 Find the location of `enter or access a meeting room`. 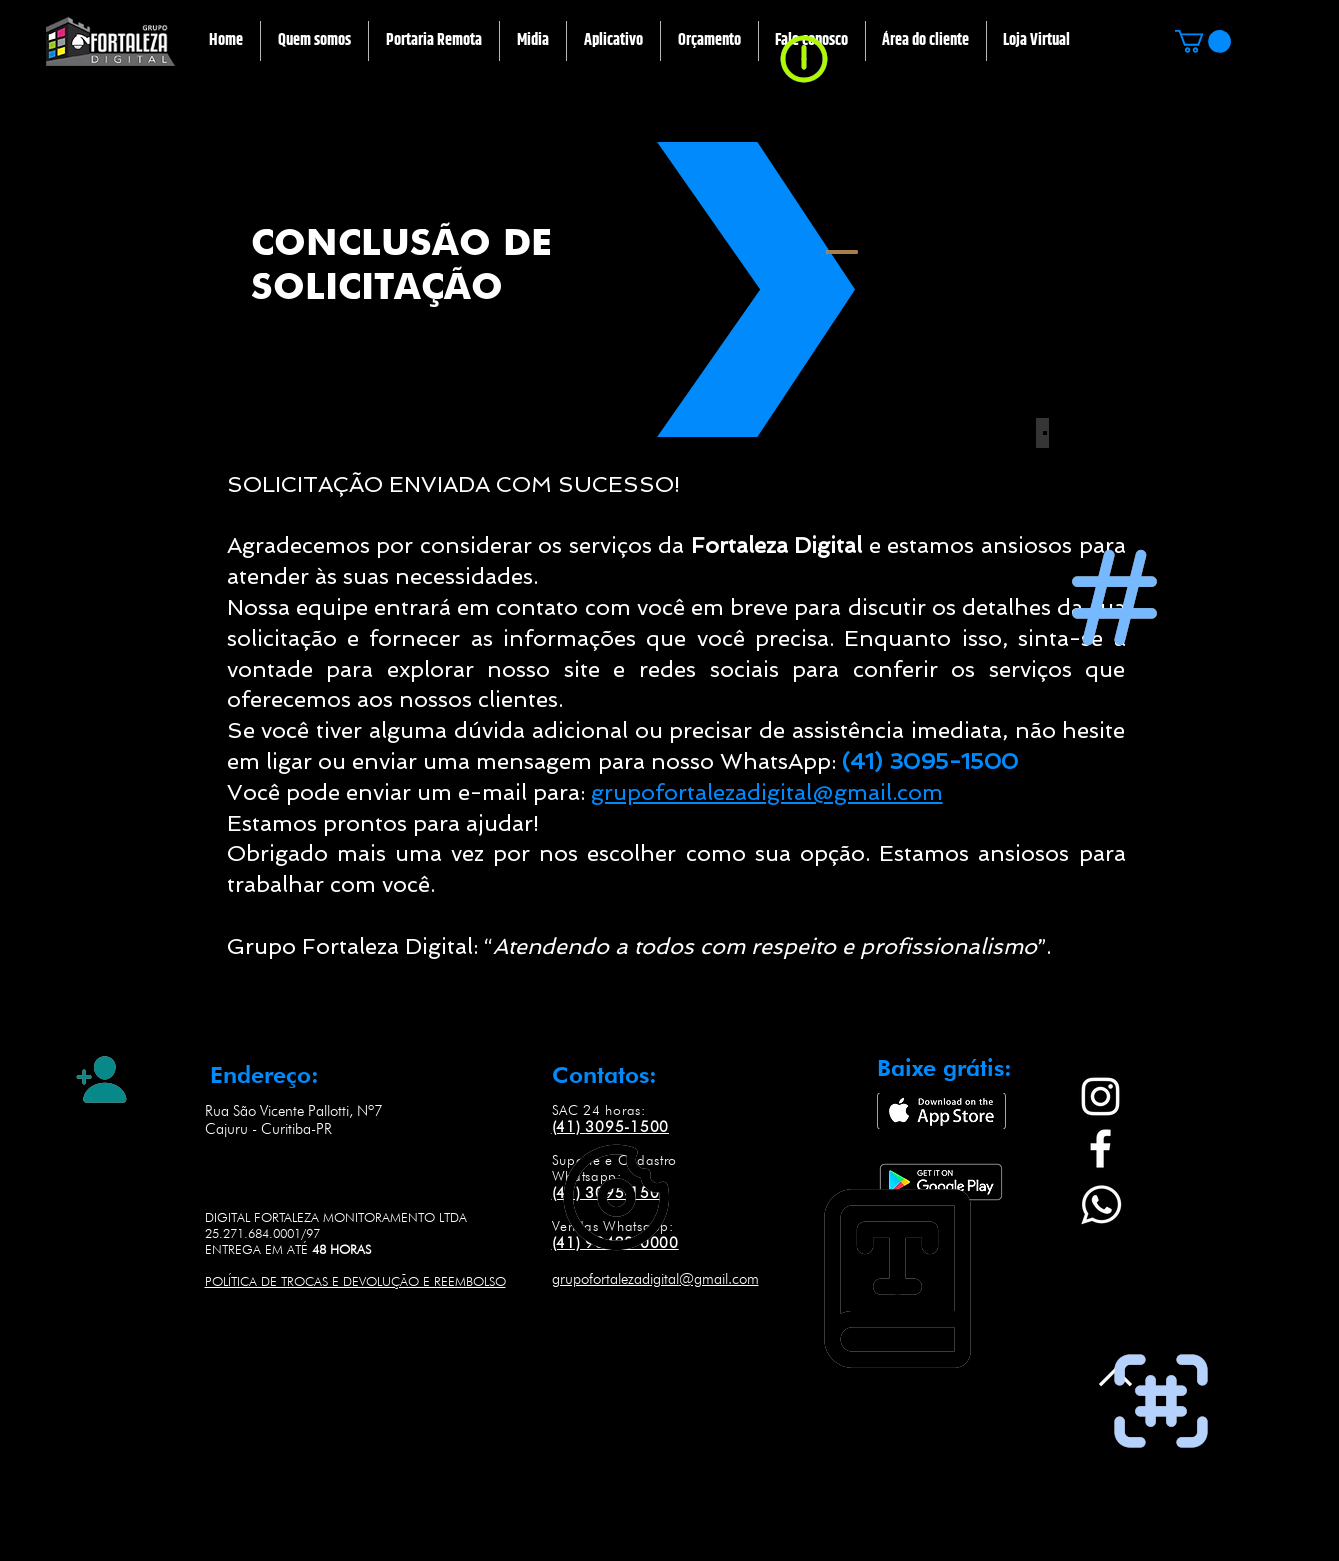

enter or access a meeting room is located at coordinates (1047, 433).